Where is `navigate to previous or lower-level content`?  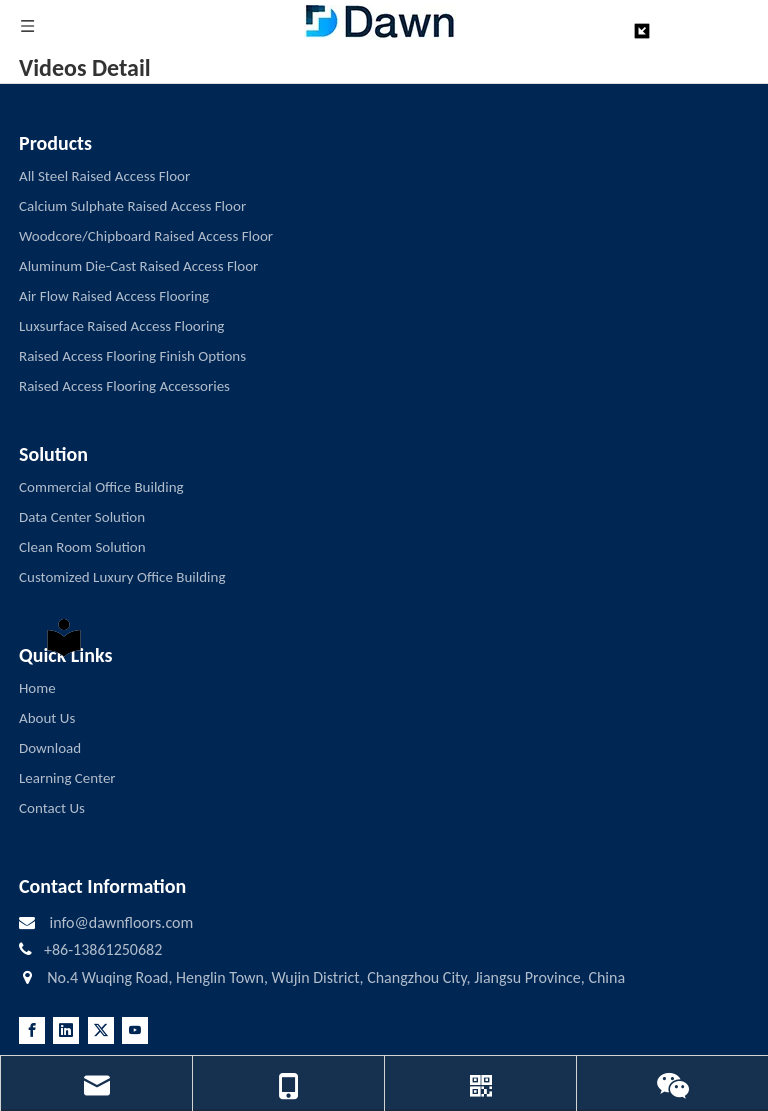 navigate to previous or lower-level content is located at coordinates (642, 31).